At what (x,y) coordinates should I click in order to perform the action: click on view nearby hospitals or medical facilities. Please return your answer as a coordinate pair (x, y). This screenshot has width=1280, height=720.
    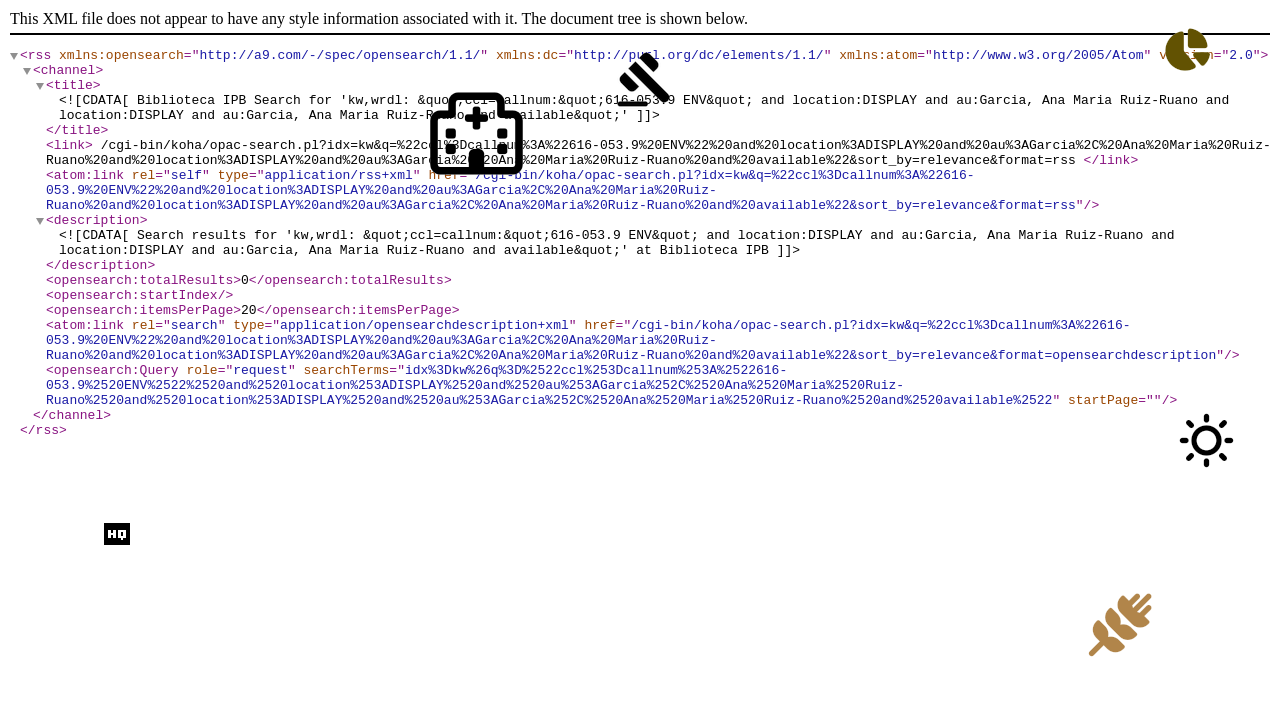
    Looking at the image, I should click on (476, 133).